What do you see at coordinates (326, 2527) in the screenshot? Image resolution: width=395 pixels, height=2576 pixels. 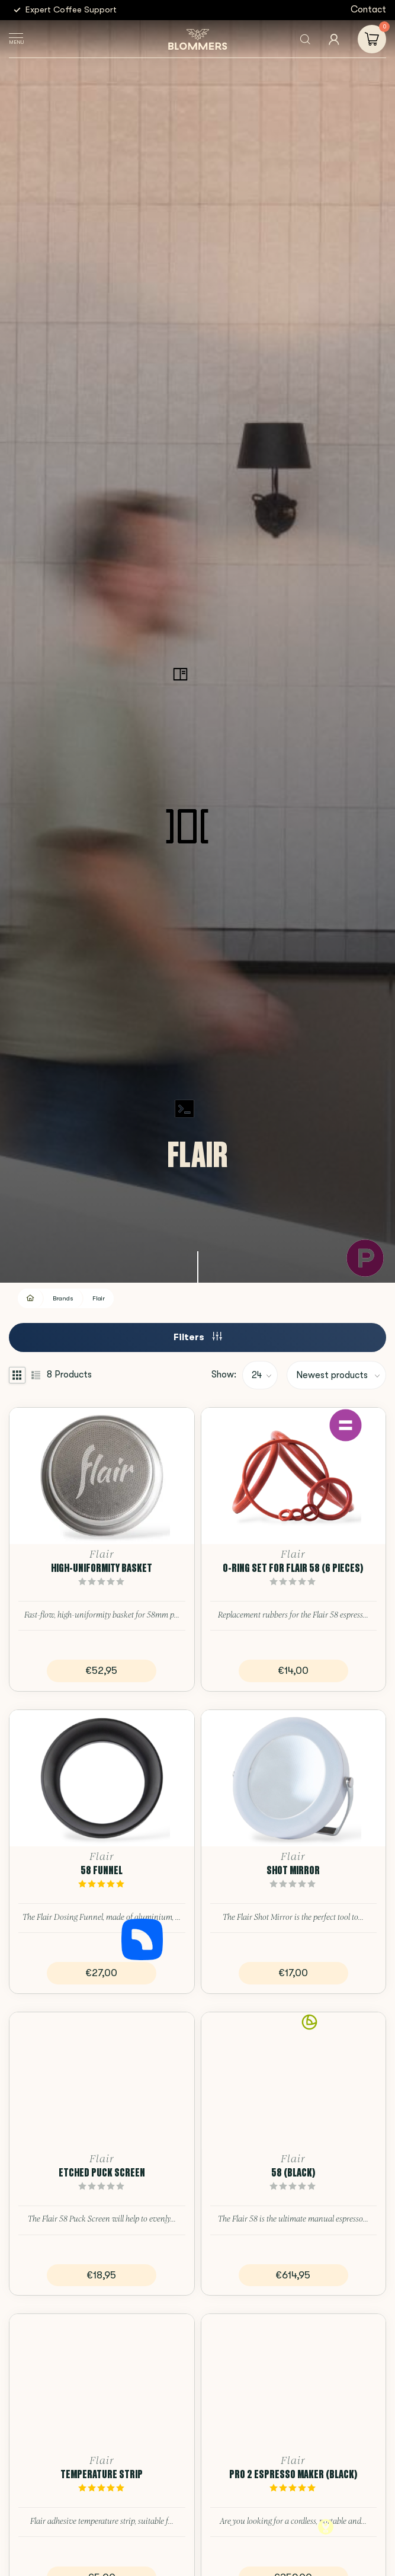 I see `maplibre mapping library logo` at bounding box center [326, 2527].